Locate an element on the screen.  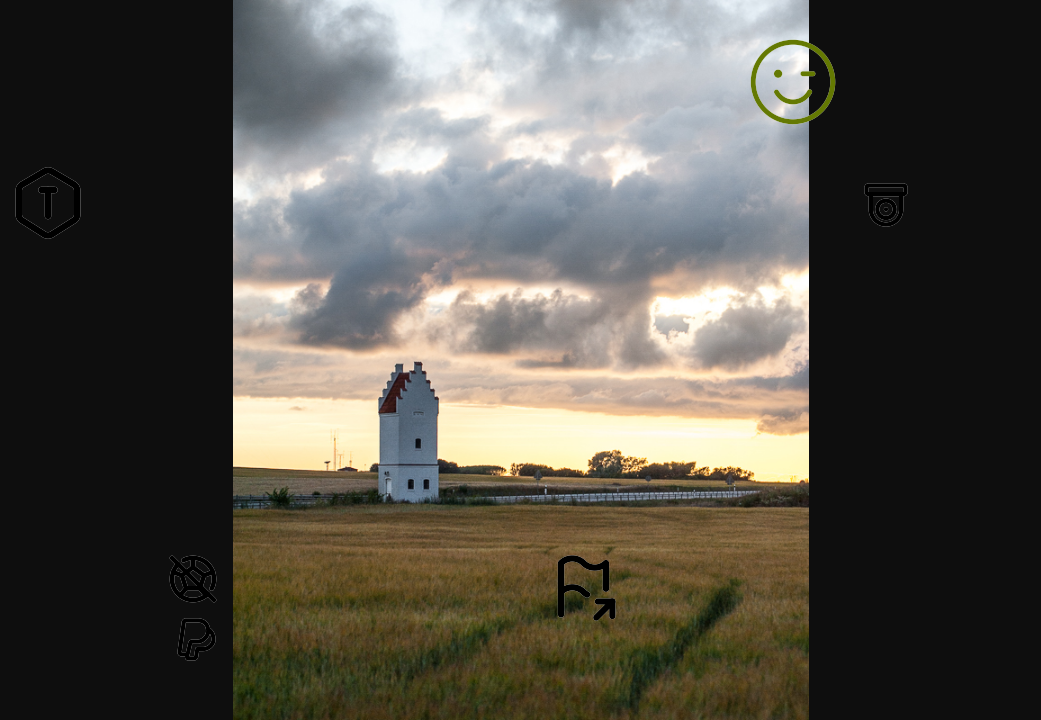
pay with paypal is located at coordinates (196, 639).